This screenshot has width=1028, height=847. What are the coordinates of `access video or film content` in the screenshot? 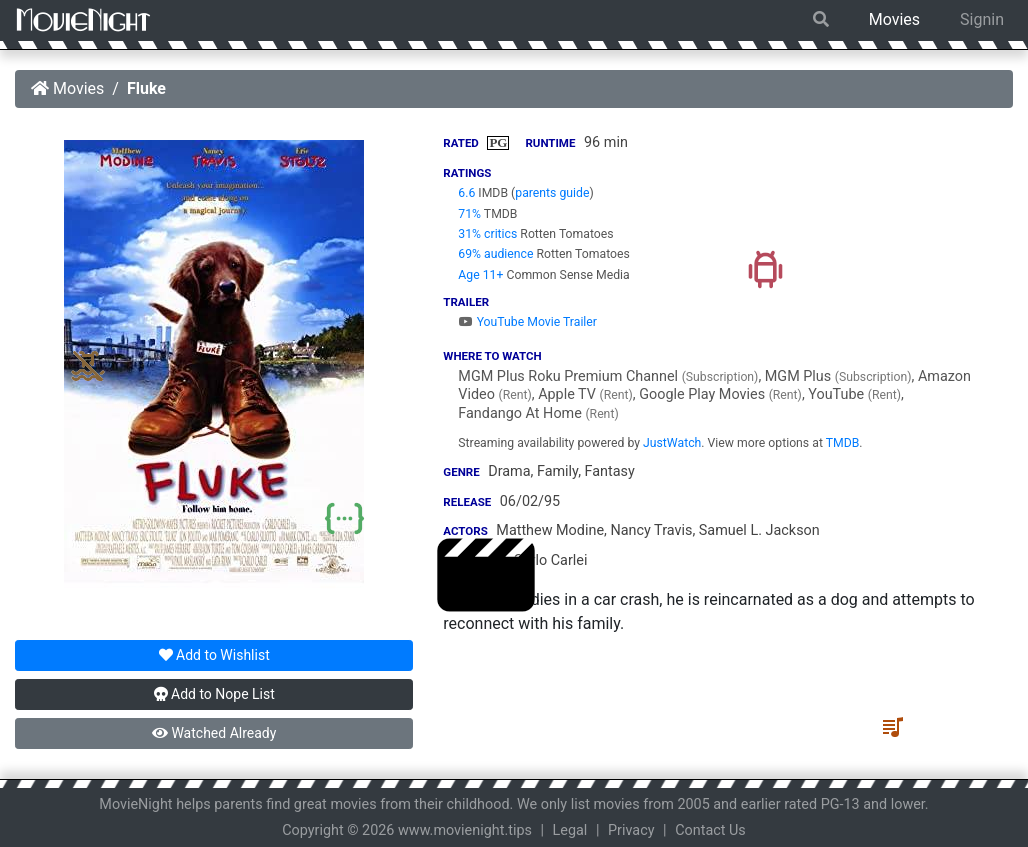 It's located at (486, 575).